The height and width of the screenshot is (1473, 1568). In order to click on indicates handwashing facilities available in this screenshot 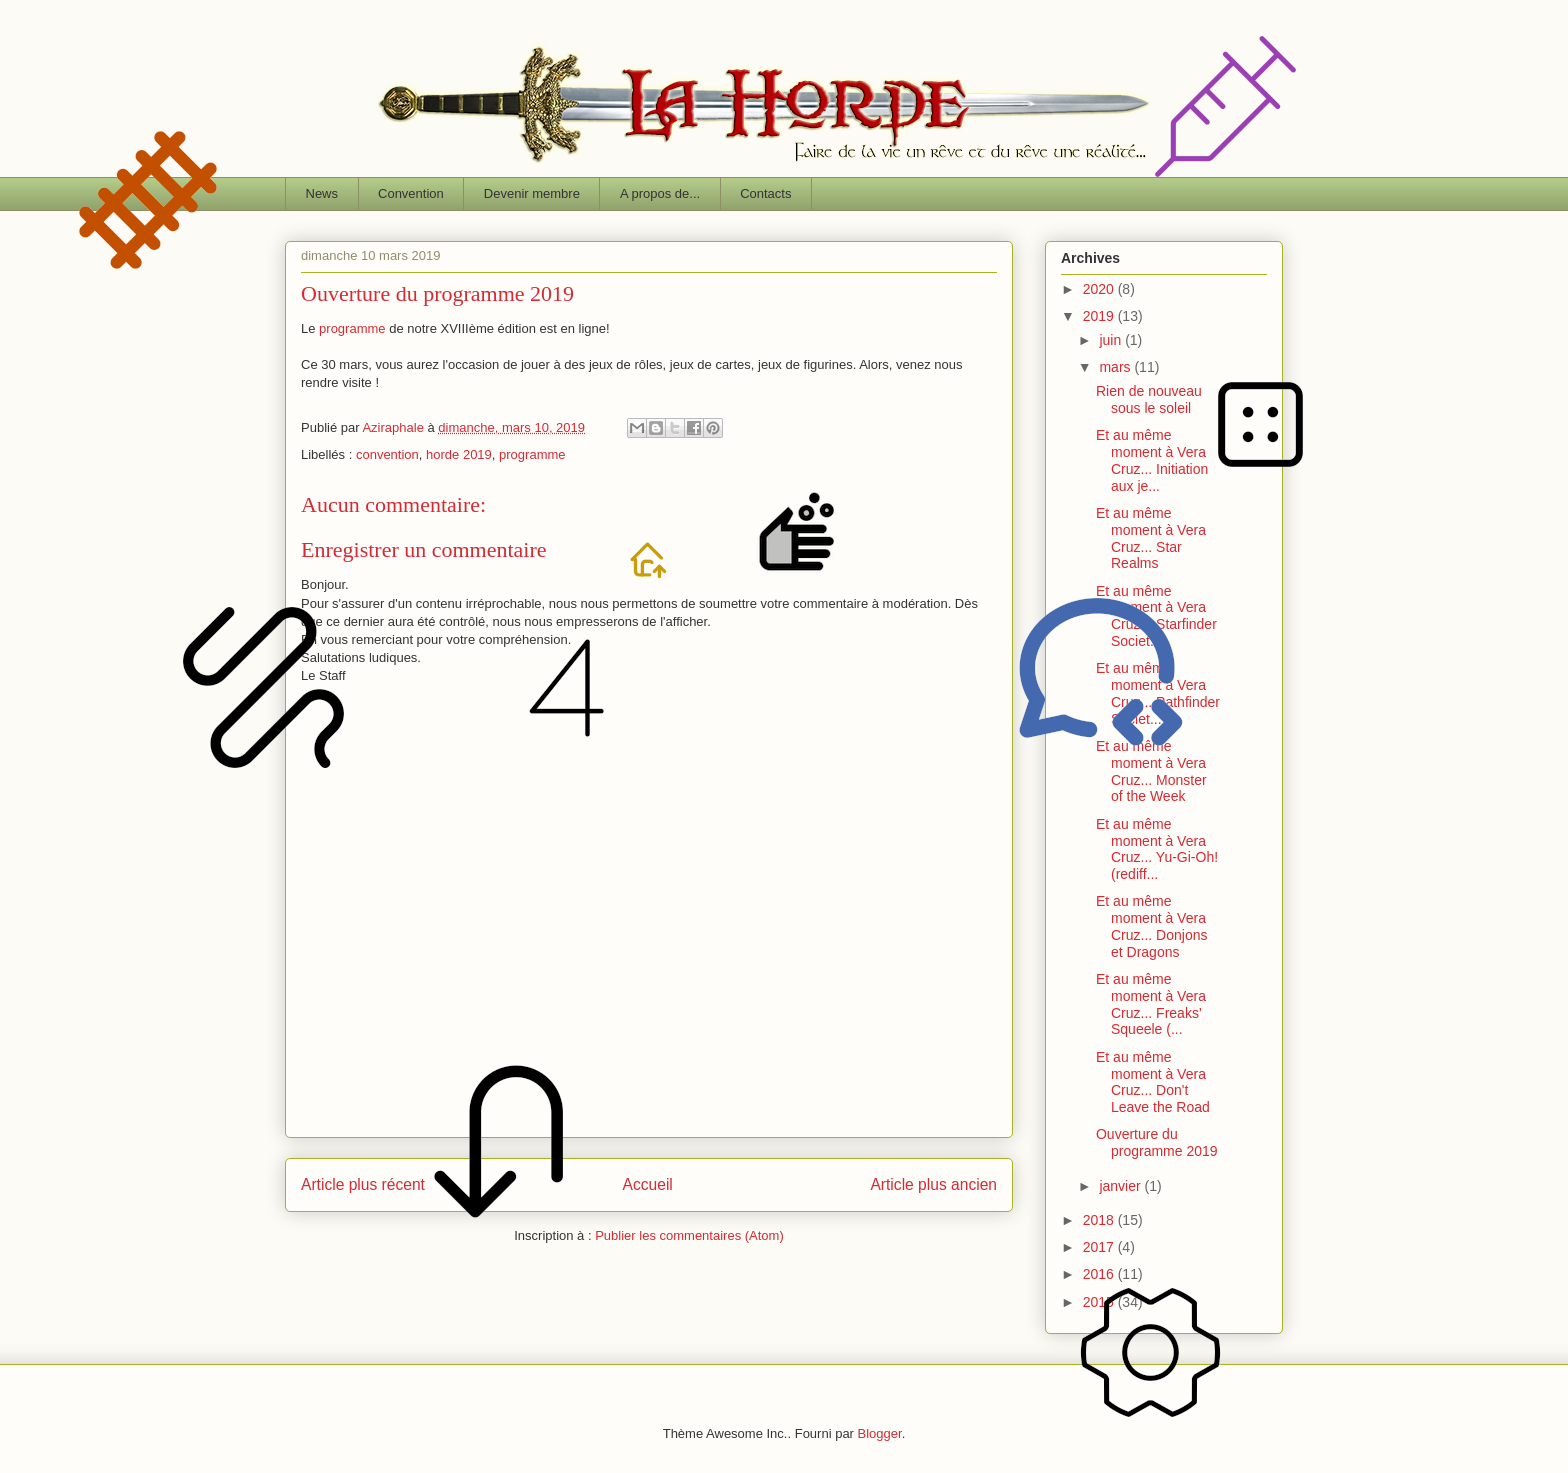, I will do `click(798, 531)`.